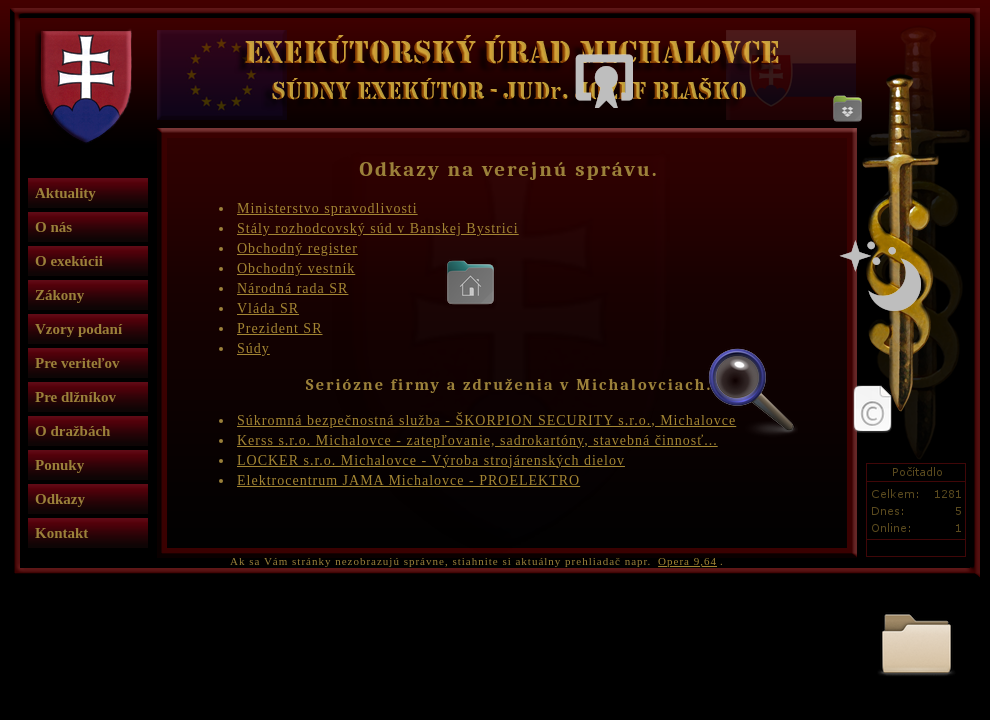  Describe the element at coordinates (916, 647) in the screenshot. I see `open folder to view files` at that location.